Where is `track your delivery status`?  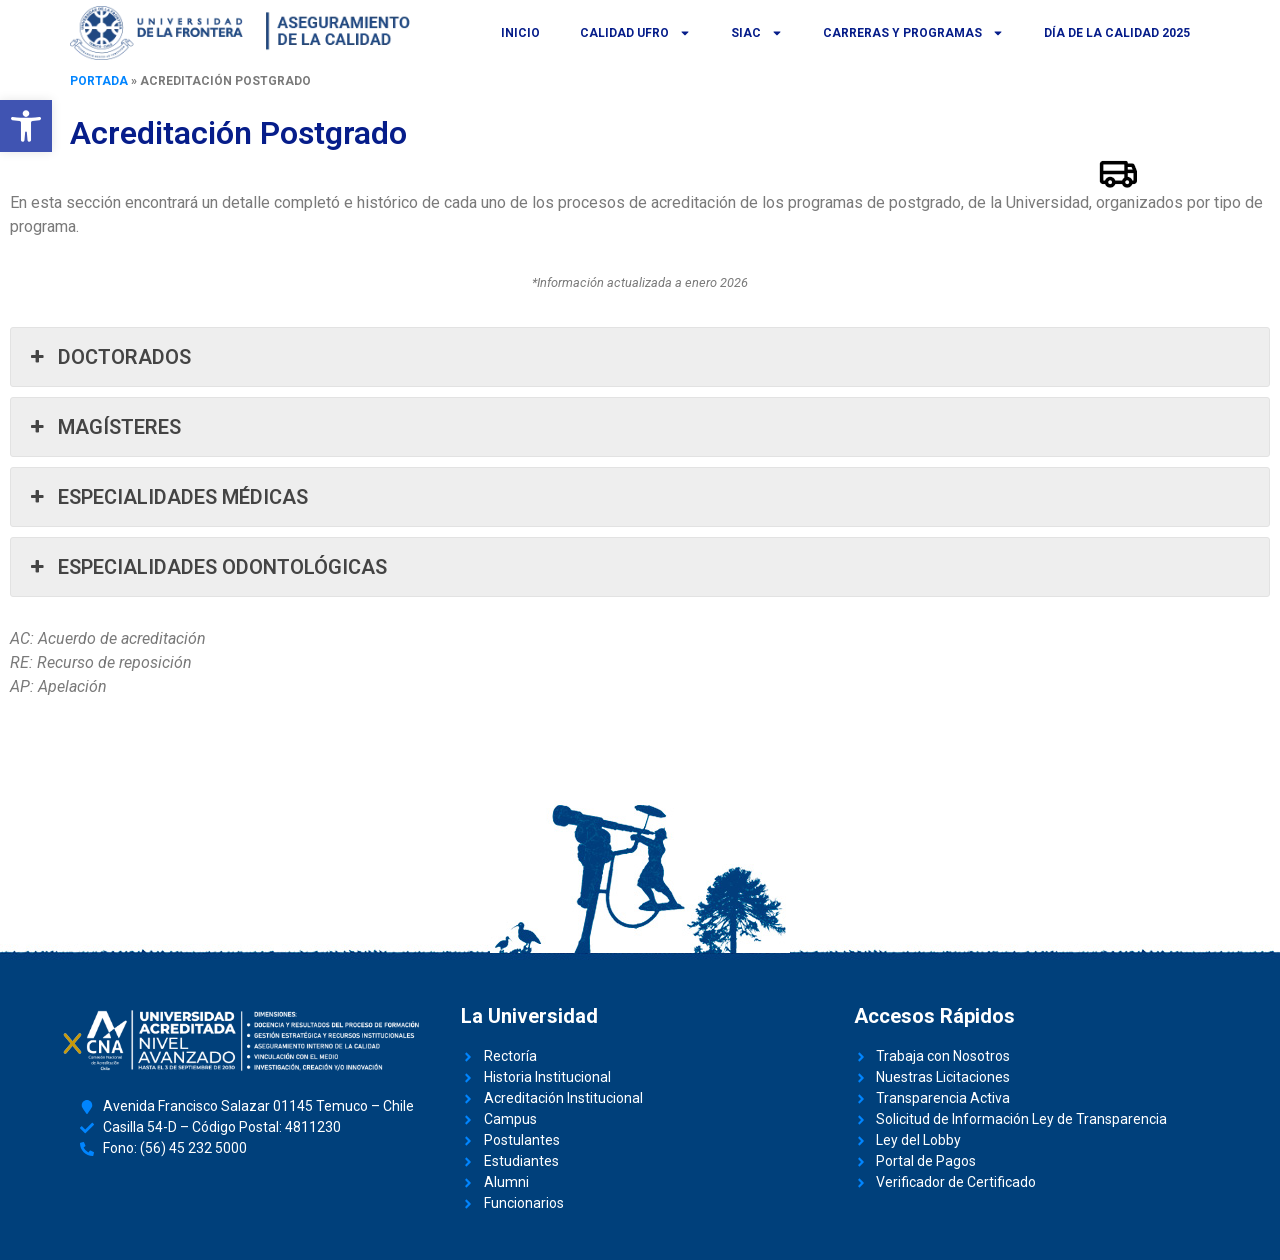 track your delivery status is located at coordinates (1117, 172).